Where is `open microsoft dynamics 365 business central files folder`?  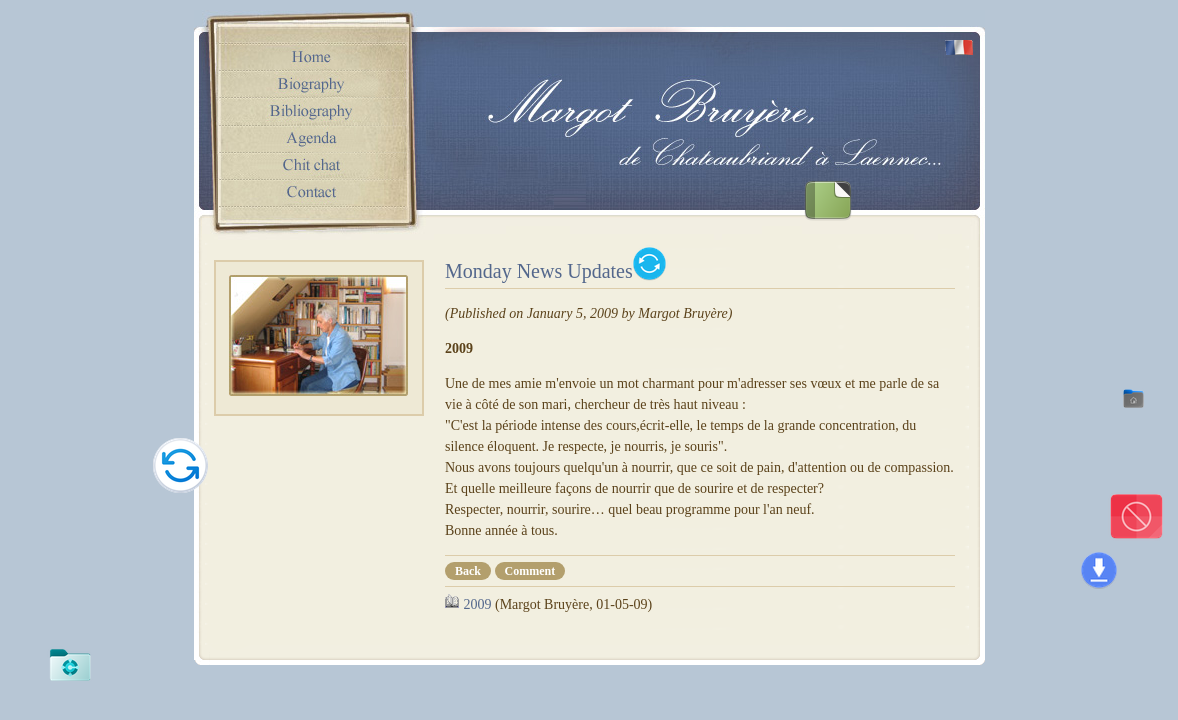
open microsoft dynamics 365 business central files folder is located at coordinates (70, 666).